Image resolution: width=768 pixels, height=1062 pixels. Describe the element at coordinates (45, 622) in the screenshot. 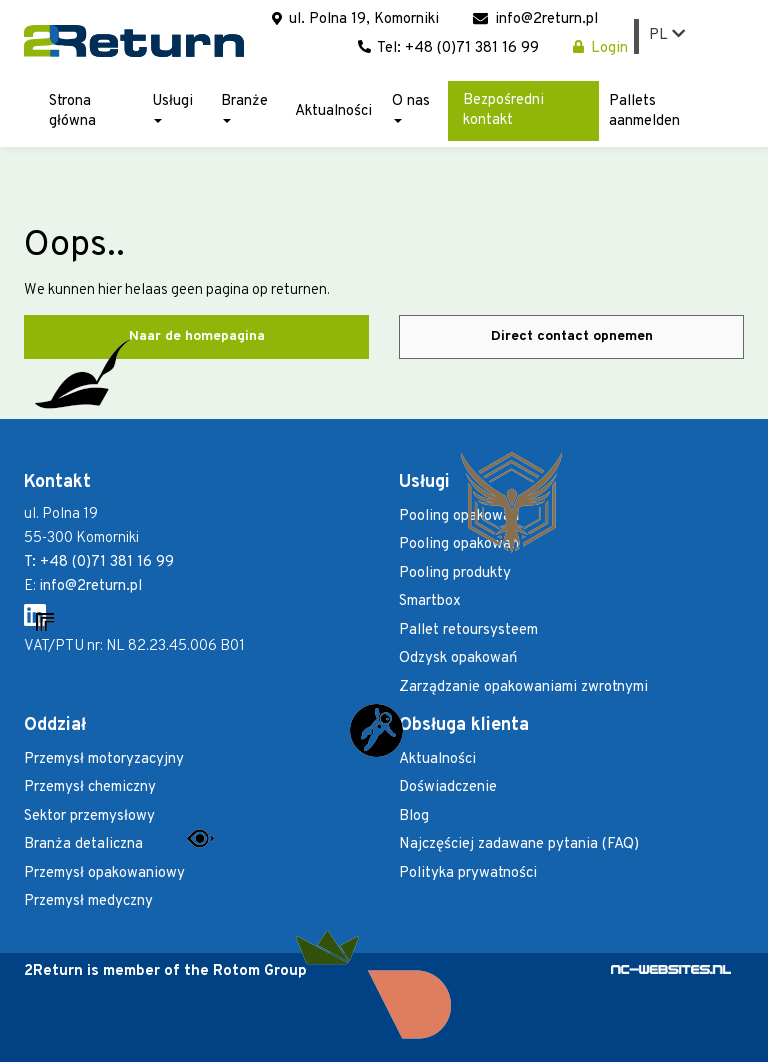

I see `replicate logo - access AI model hosting platform` at that location.